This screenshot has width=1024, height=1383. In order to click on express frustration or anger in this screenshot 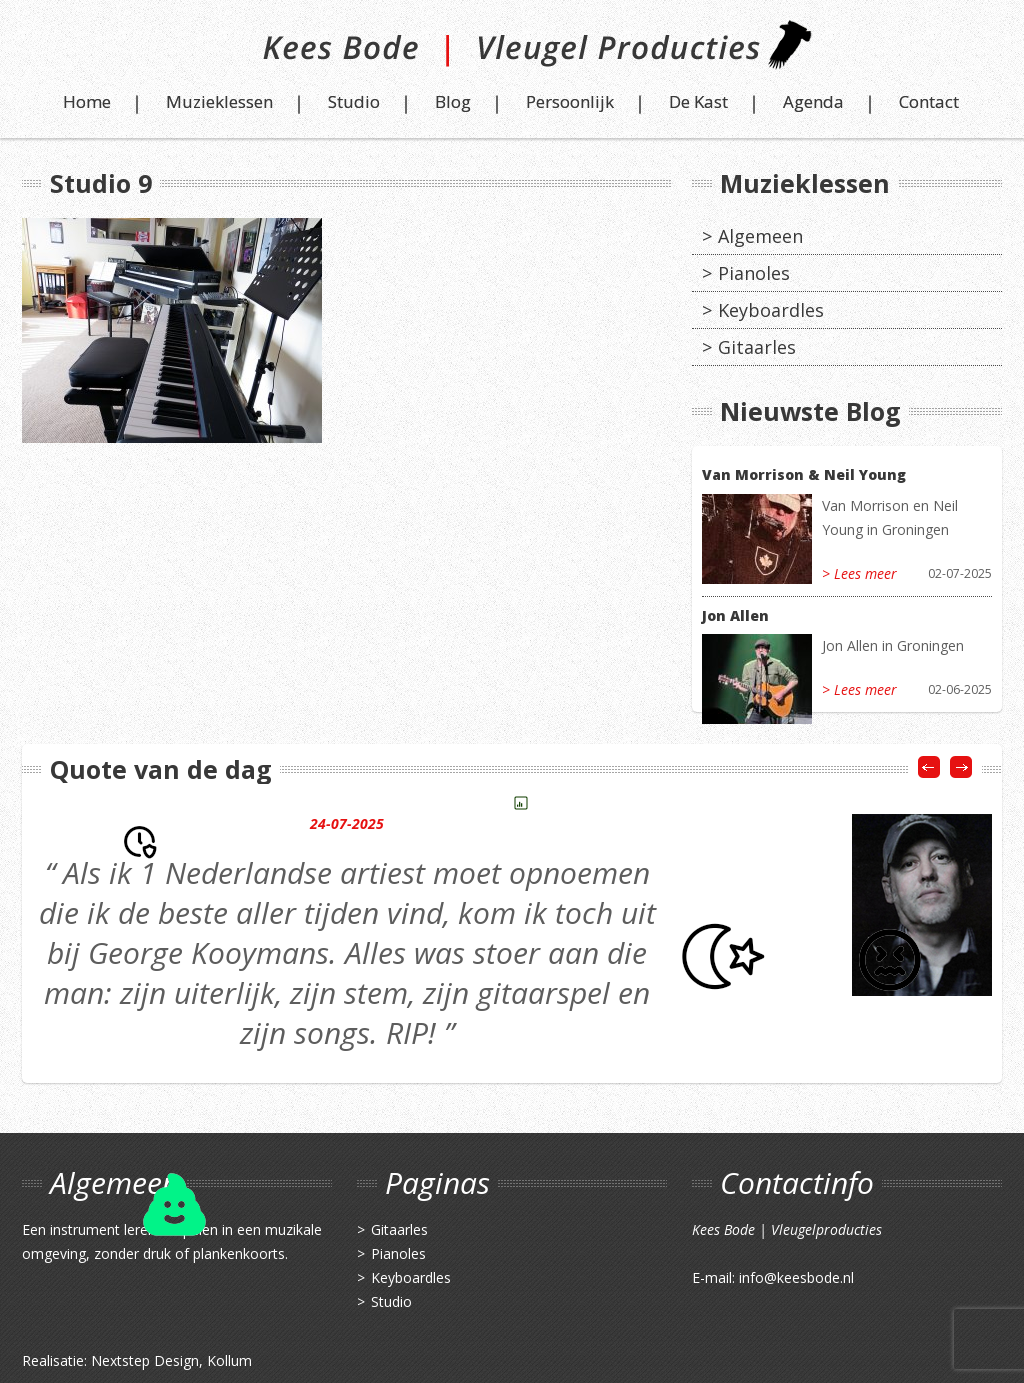, I will do `click(890, 960)`.